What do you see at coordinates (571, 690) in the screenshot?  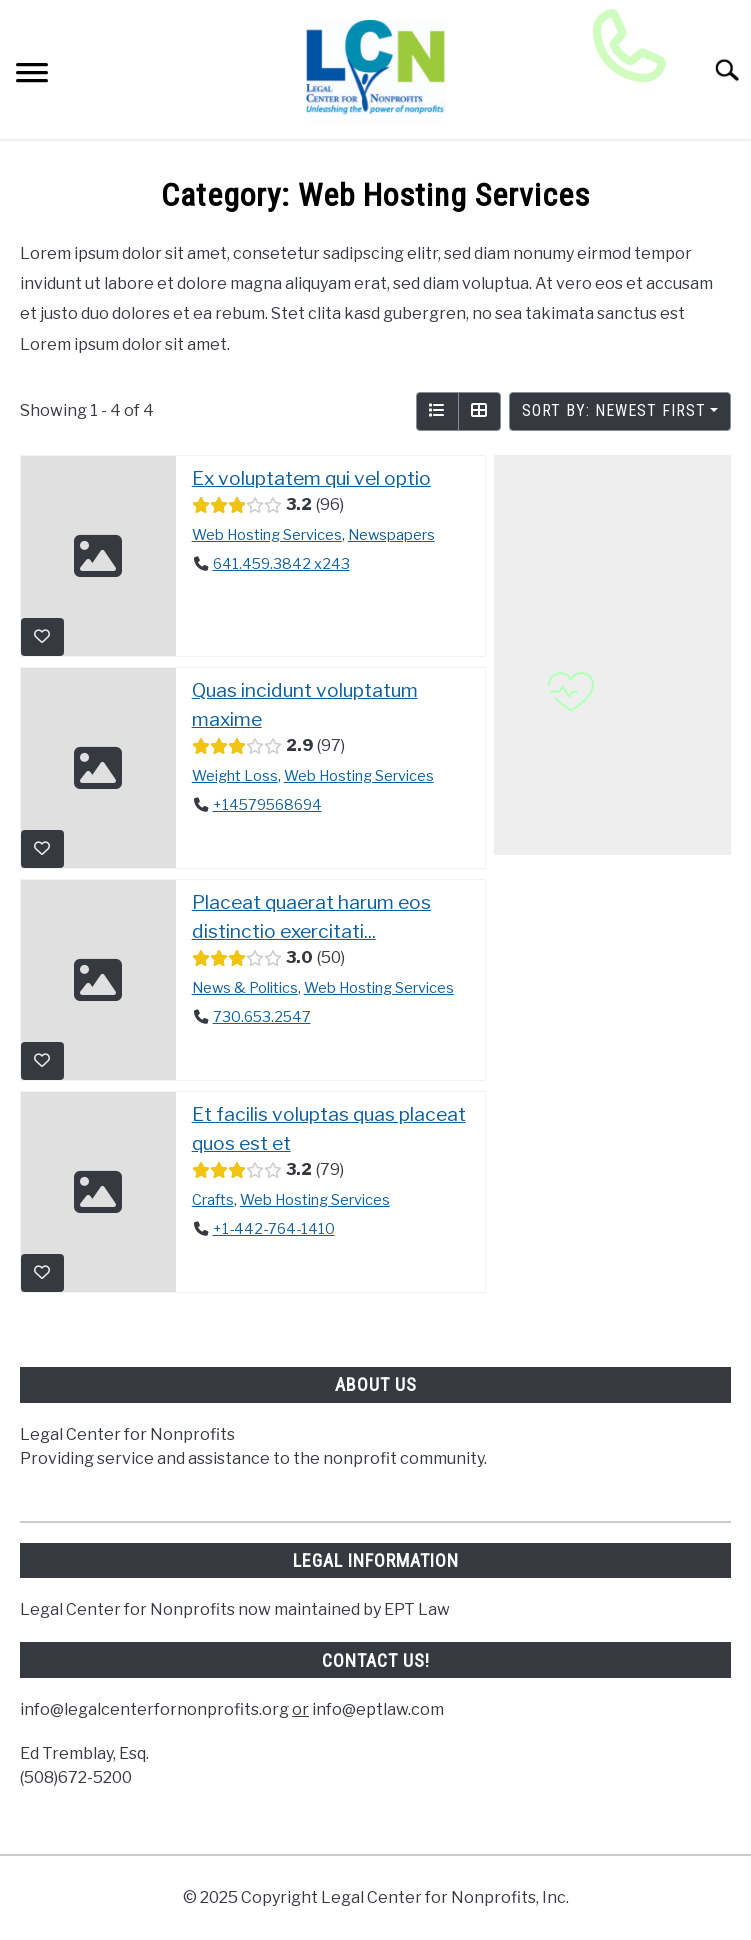 I see `view health or fitness tracking data` at bounding box center [571, 690].